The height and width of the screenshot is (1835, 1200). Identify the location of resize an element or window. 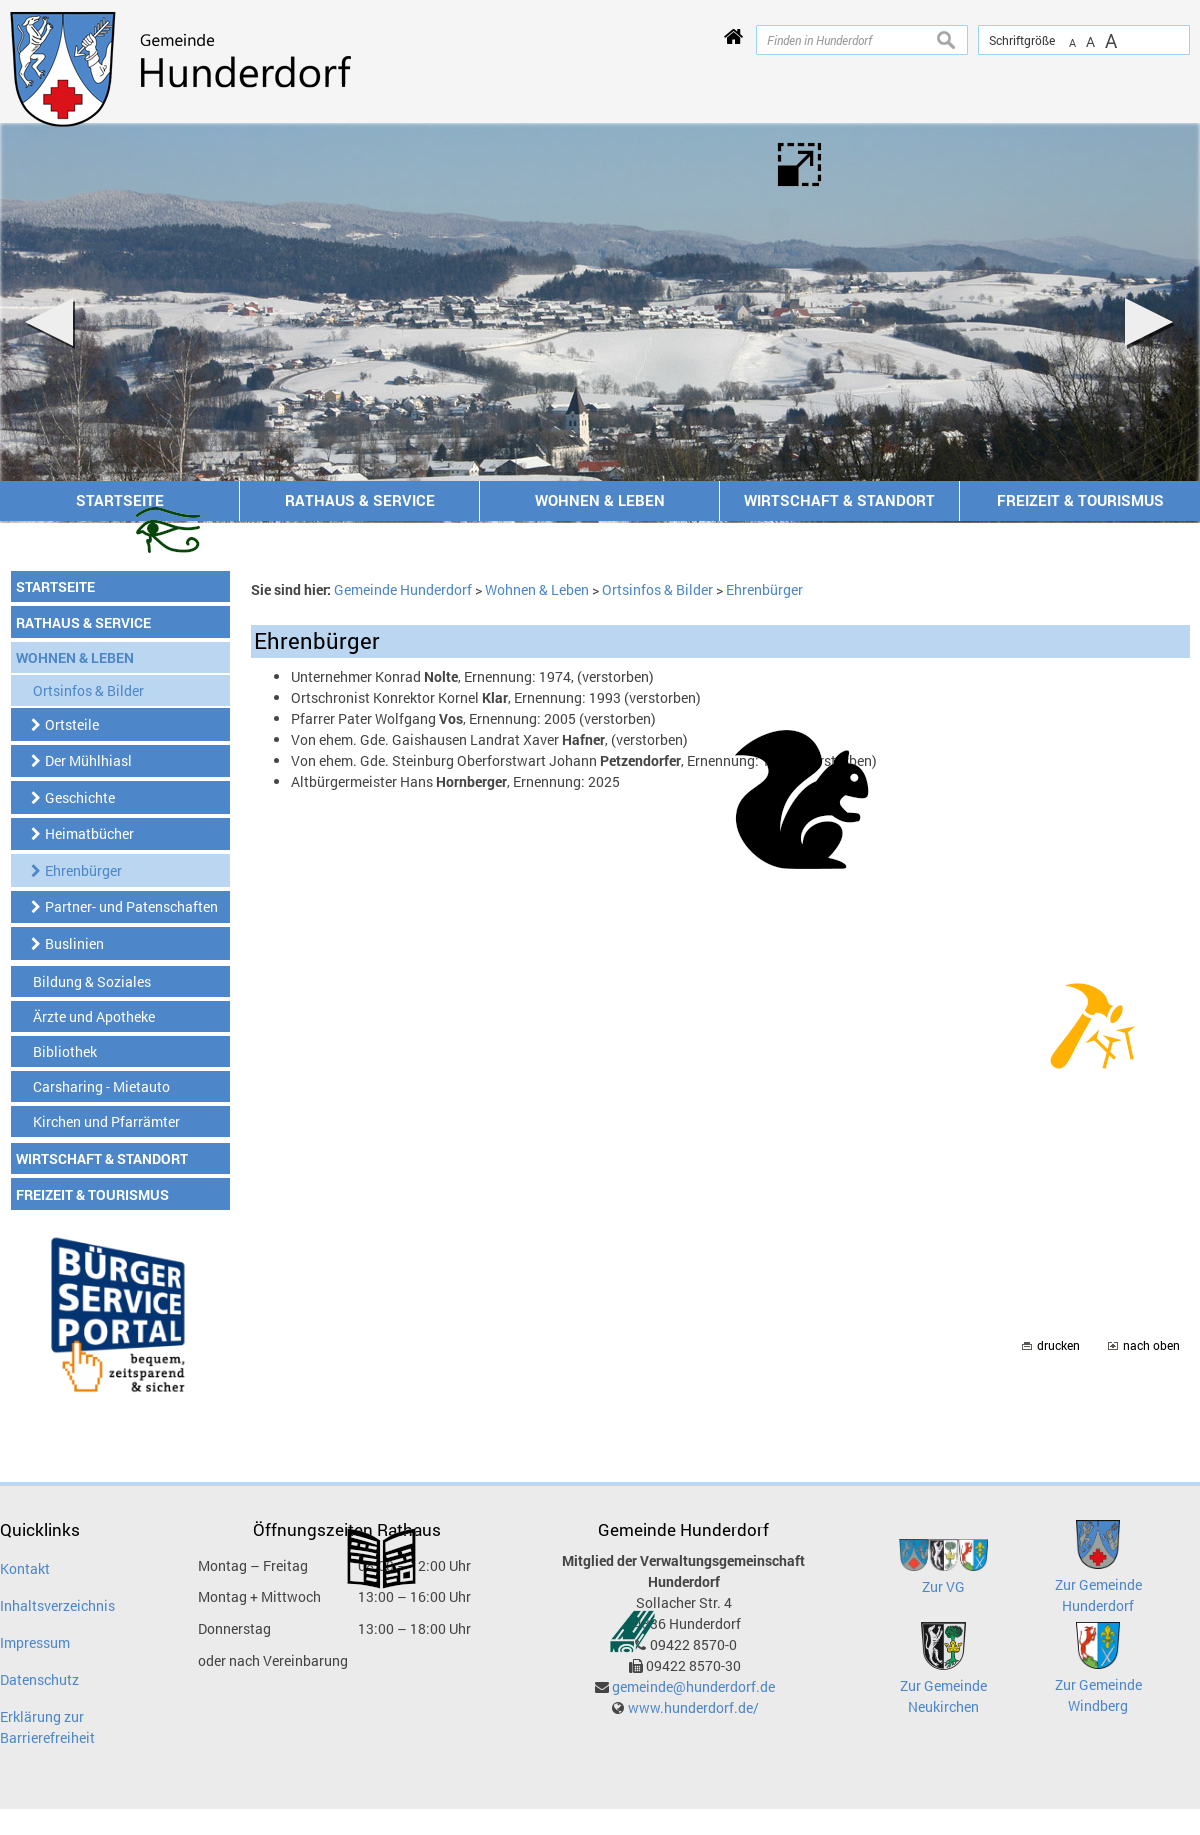
(799, 164).